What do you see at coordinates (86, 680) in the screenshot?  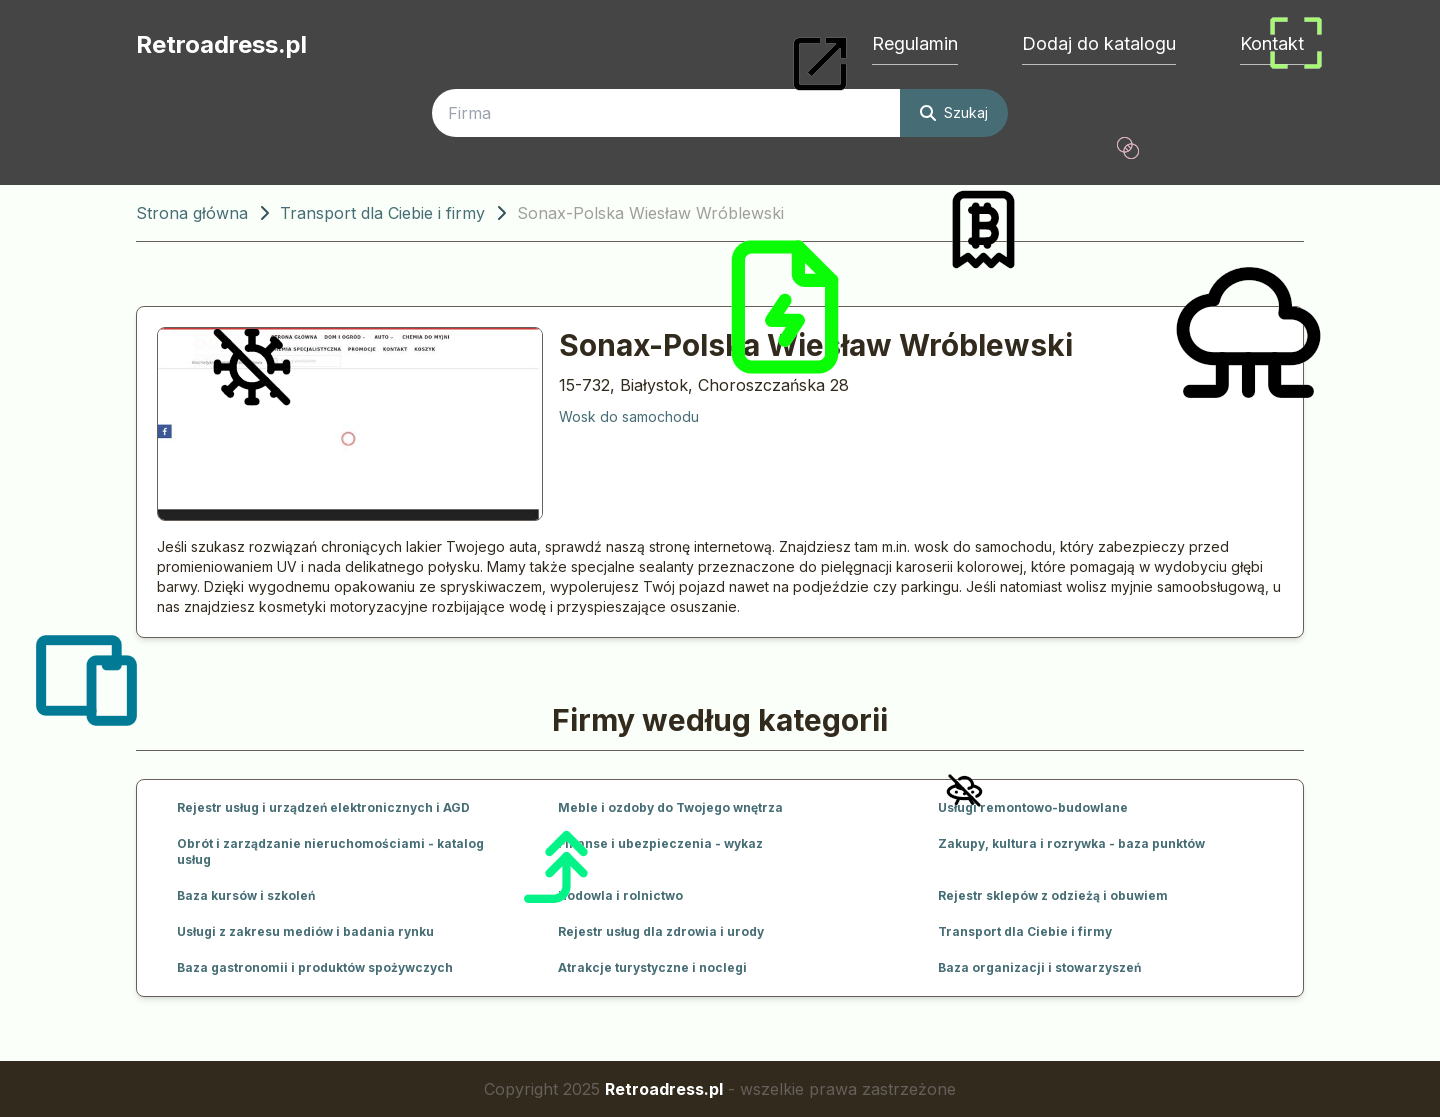 I see `manage connected devices` at bounding box center [86, 680].